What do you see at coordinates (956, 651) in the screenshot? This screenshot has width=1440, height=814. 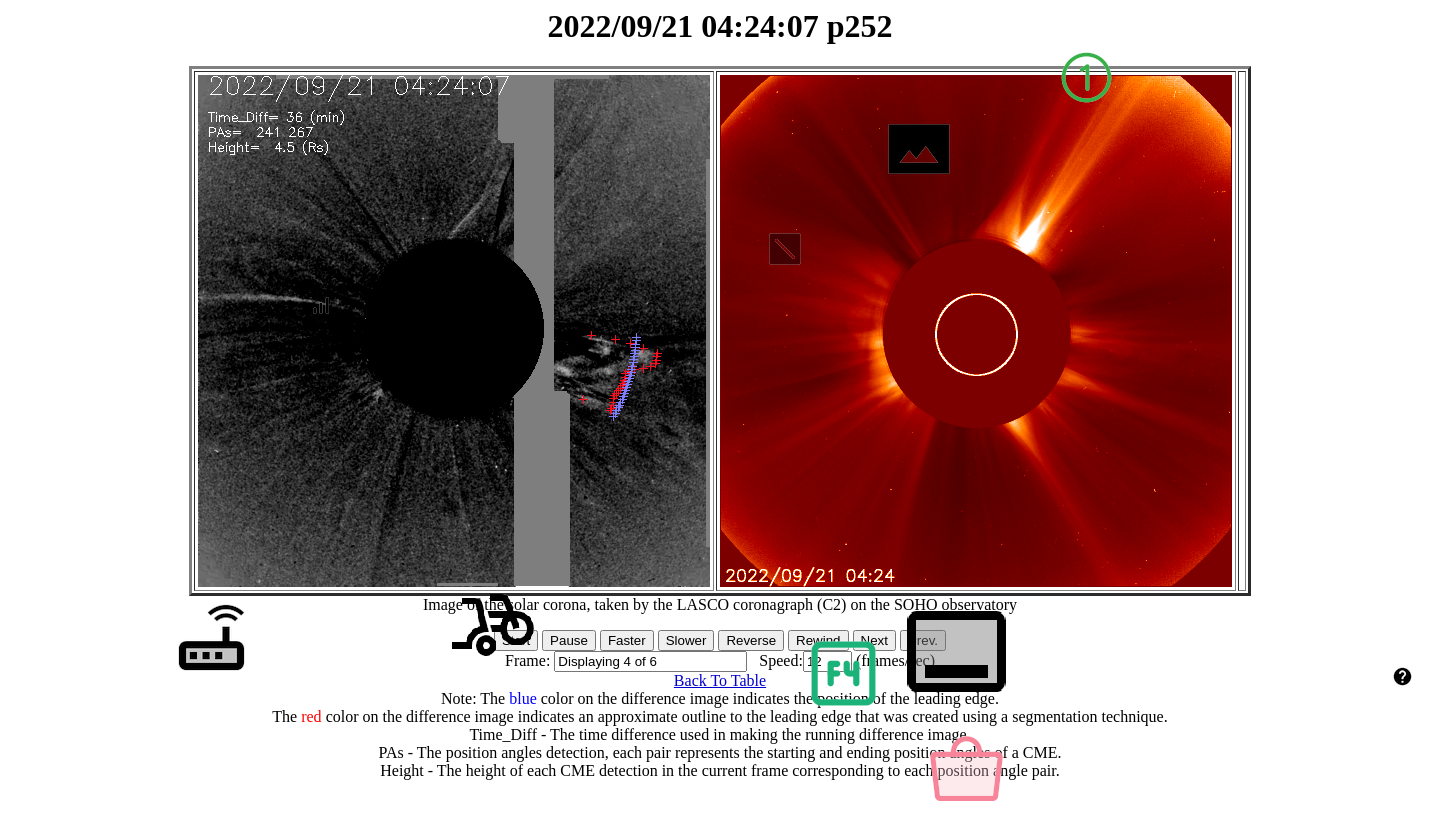 I see `access video player controls or captions` at bounding box center [956, 651].